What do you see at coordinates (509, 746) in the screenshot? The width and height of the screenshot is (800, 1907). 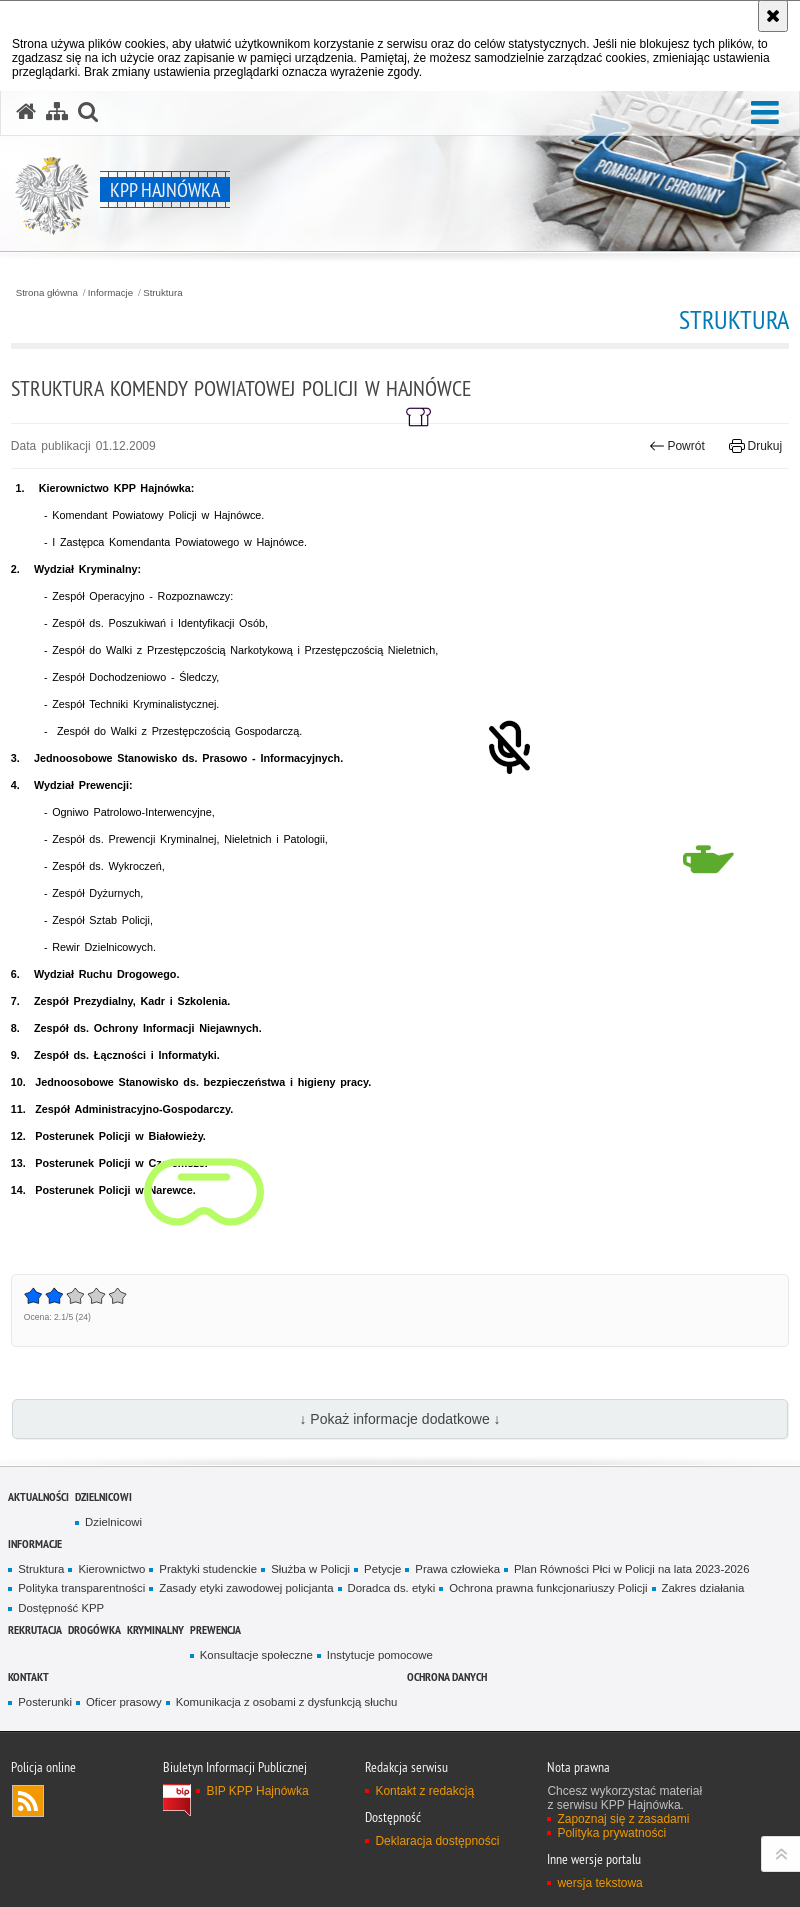 I see `mute your microphone` at bounding box center [509, 746].